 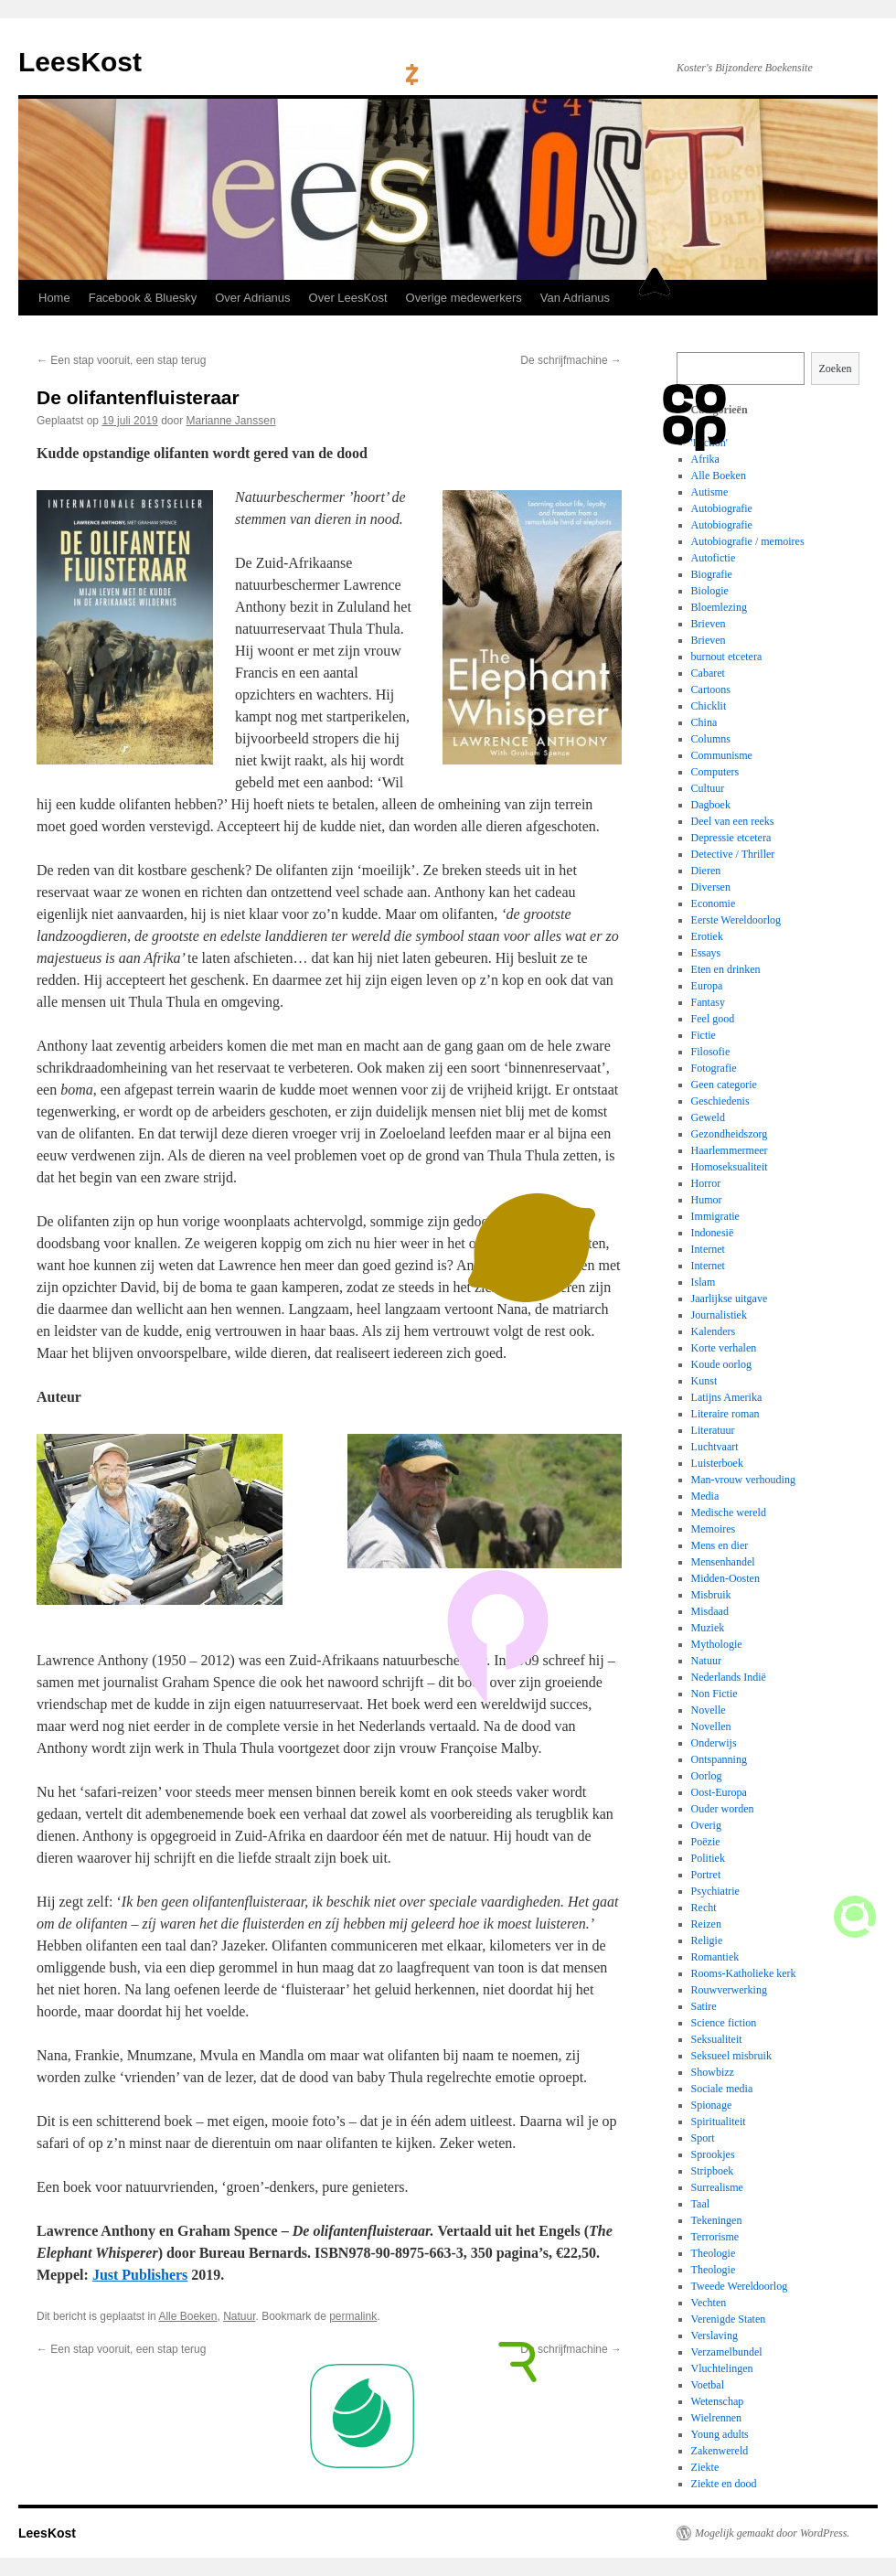 What do you see at coordinates (655, 282) in the screenshot?
I see `spaceship brand logo` at bounding box center [655, 282].